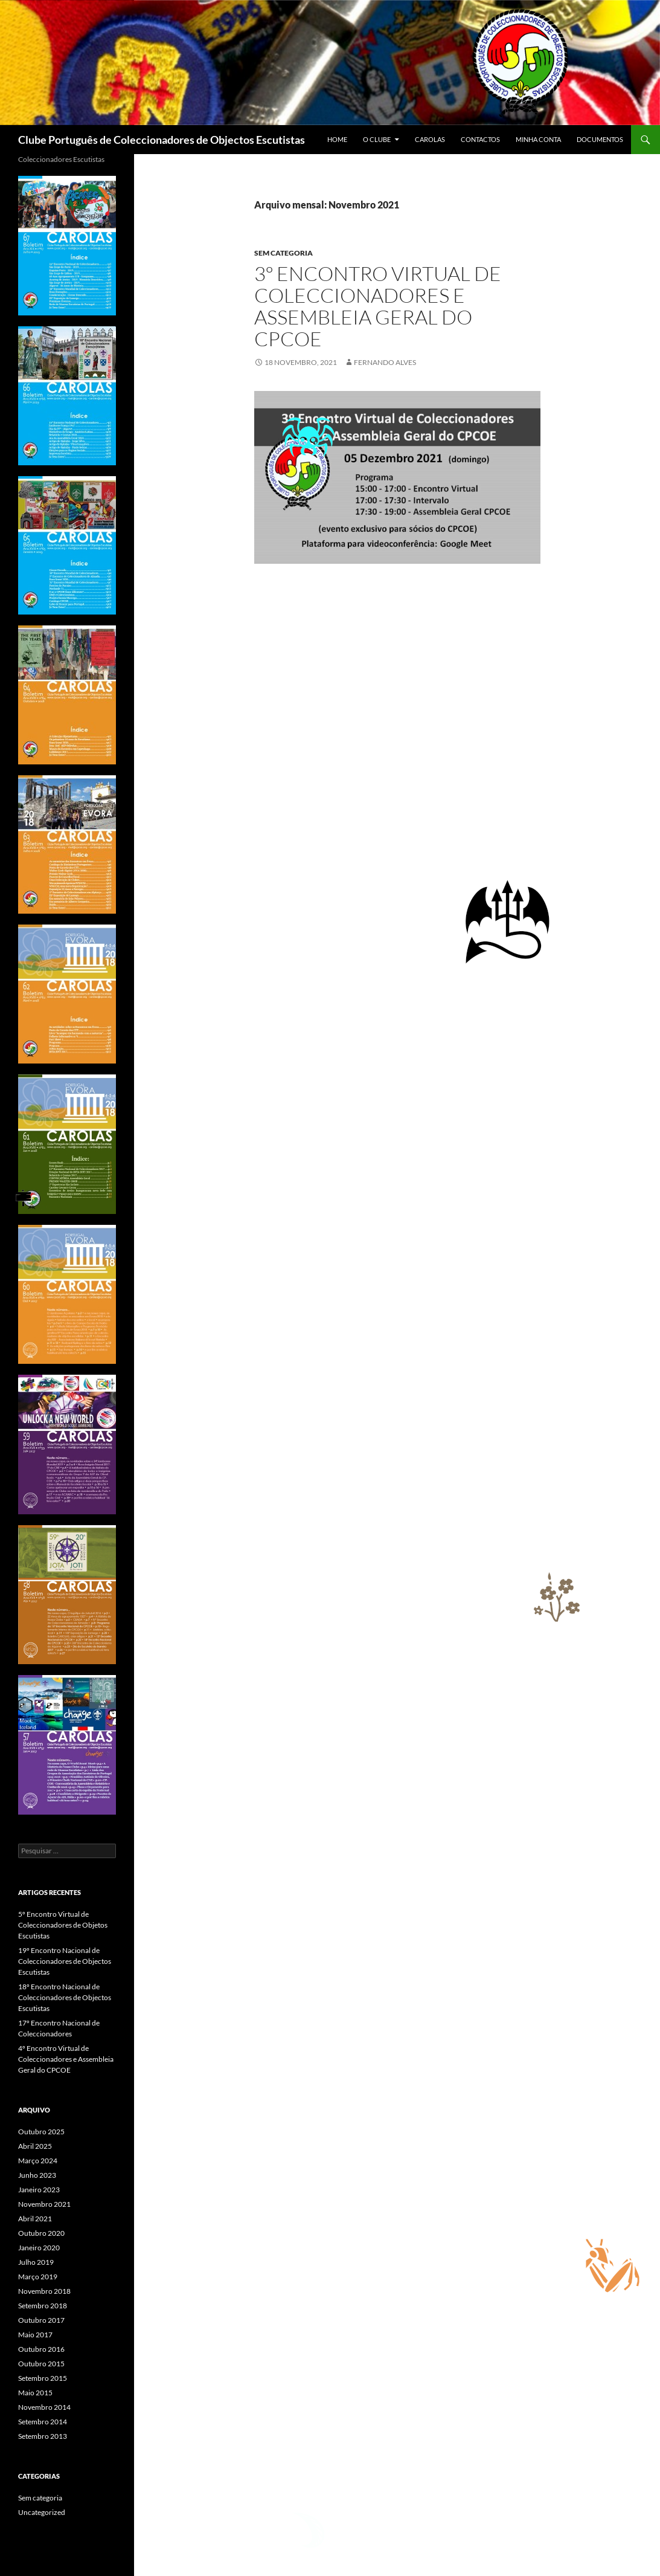 Image resolution: width=660 pixels, height=2576 pixels. Describe the element at coordinates (24, 1198) in the screenshot. I see `view in-game signpost or hint` at that location.